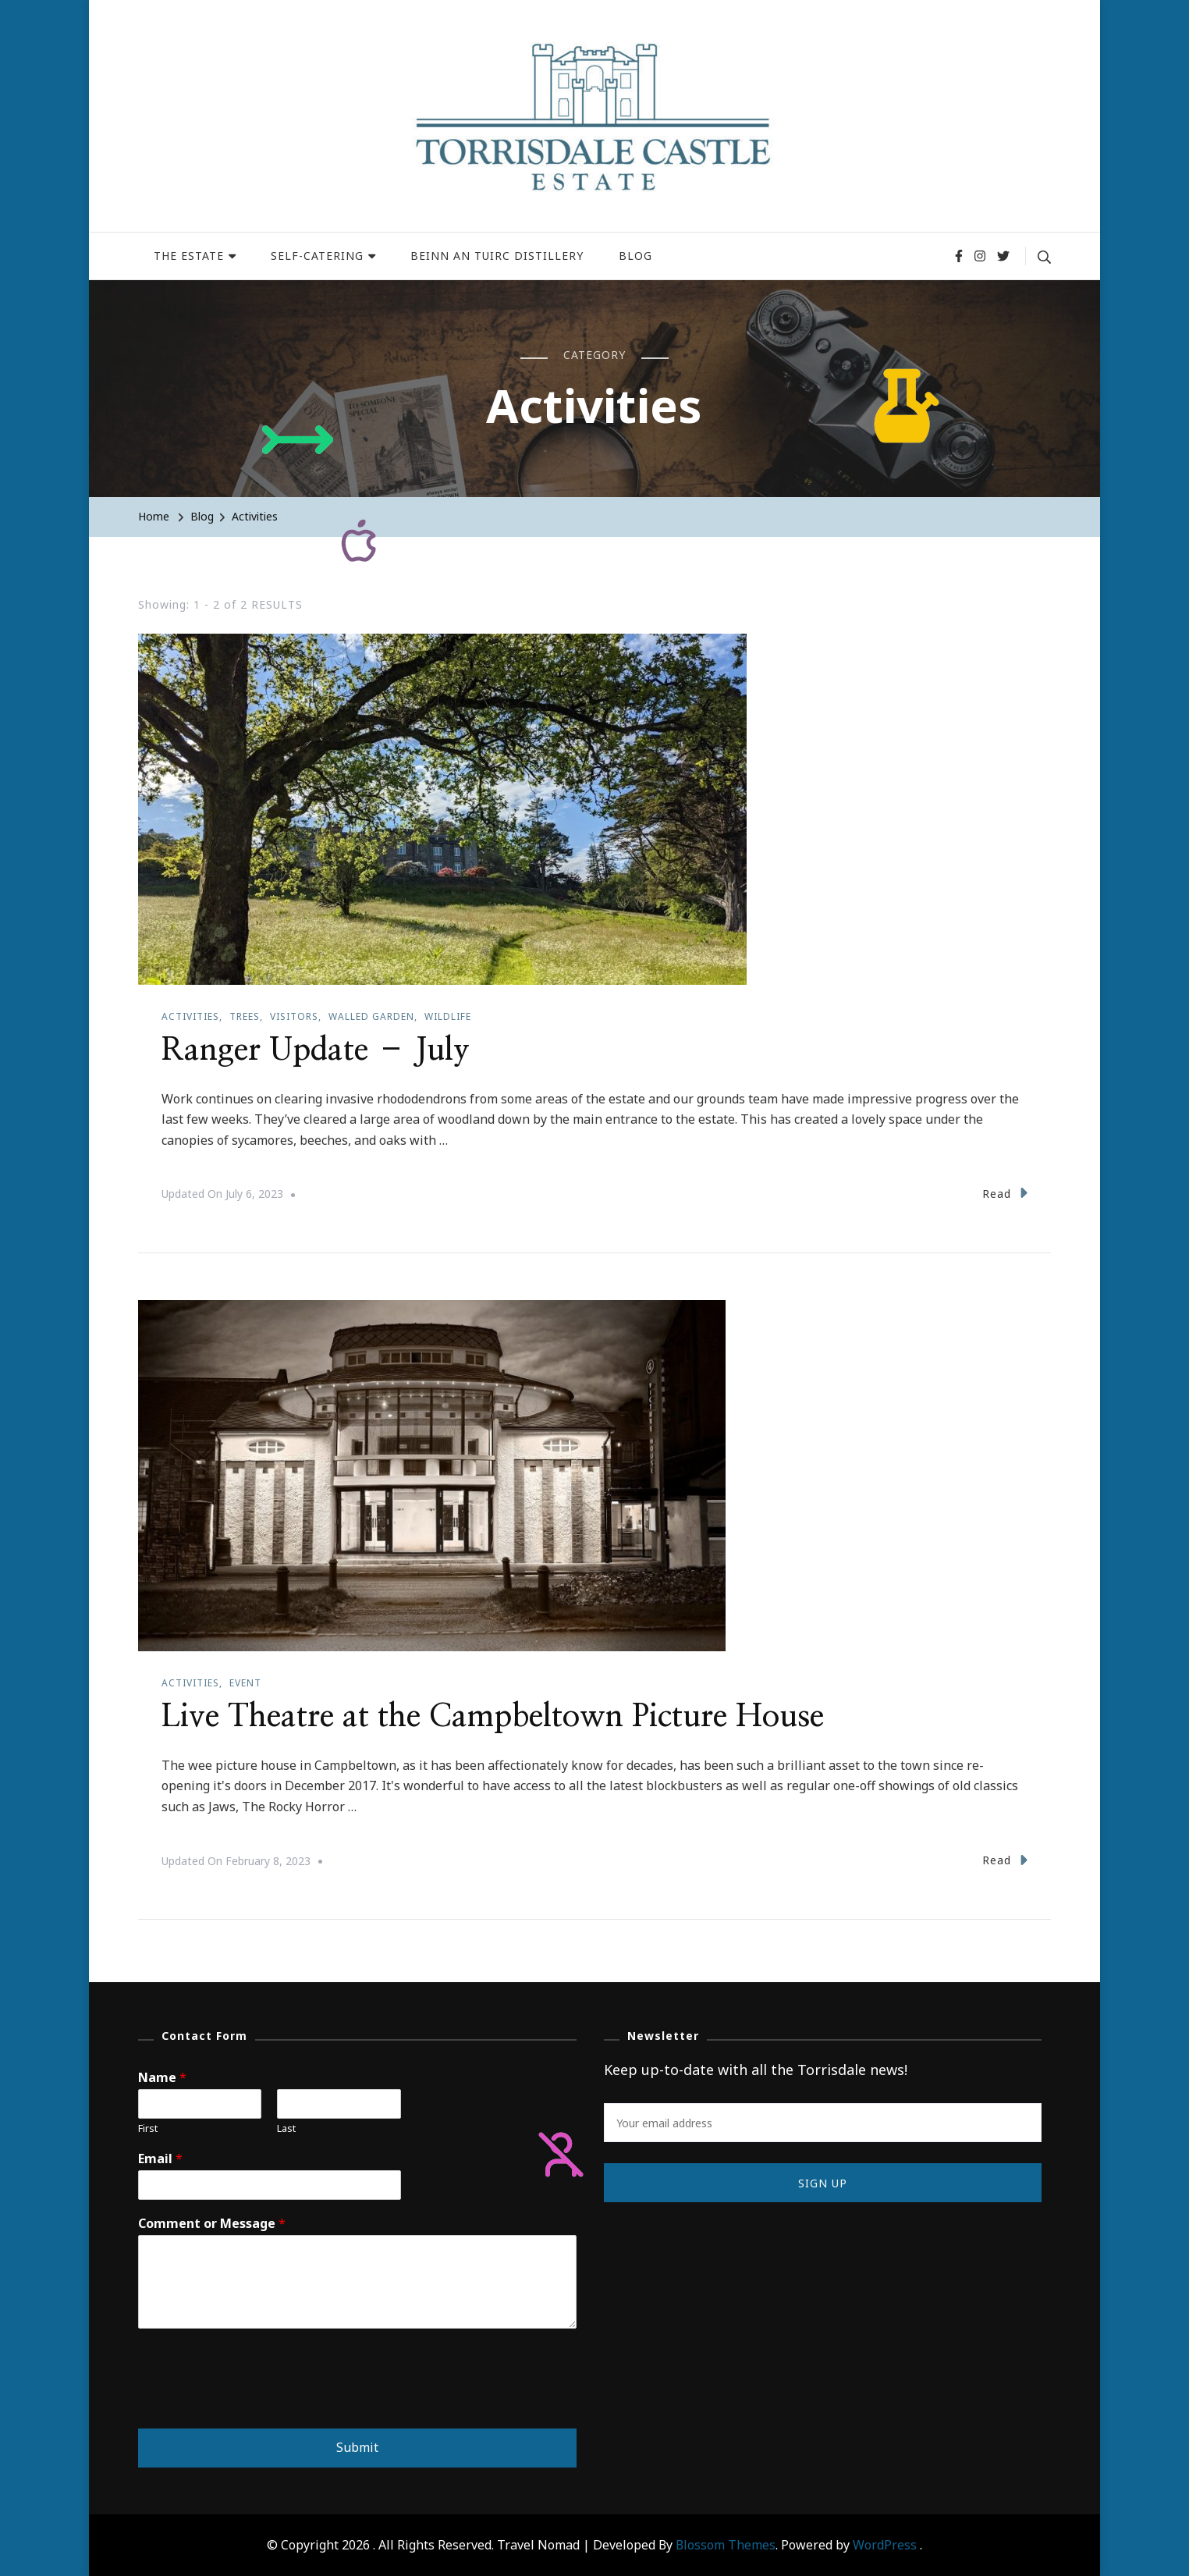  I want to click on continue to the next step, so click(297, 439).